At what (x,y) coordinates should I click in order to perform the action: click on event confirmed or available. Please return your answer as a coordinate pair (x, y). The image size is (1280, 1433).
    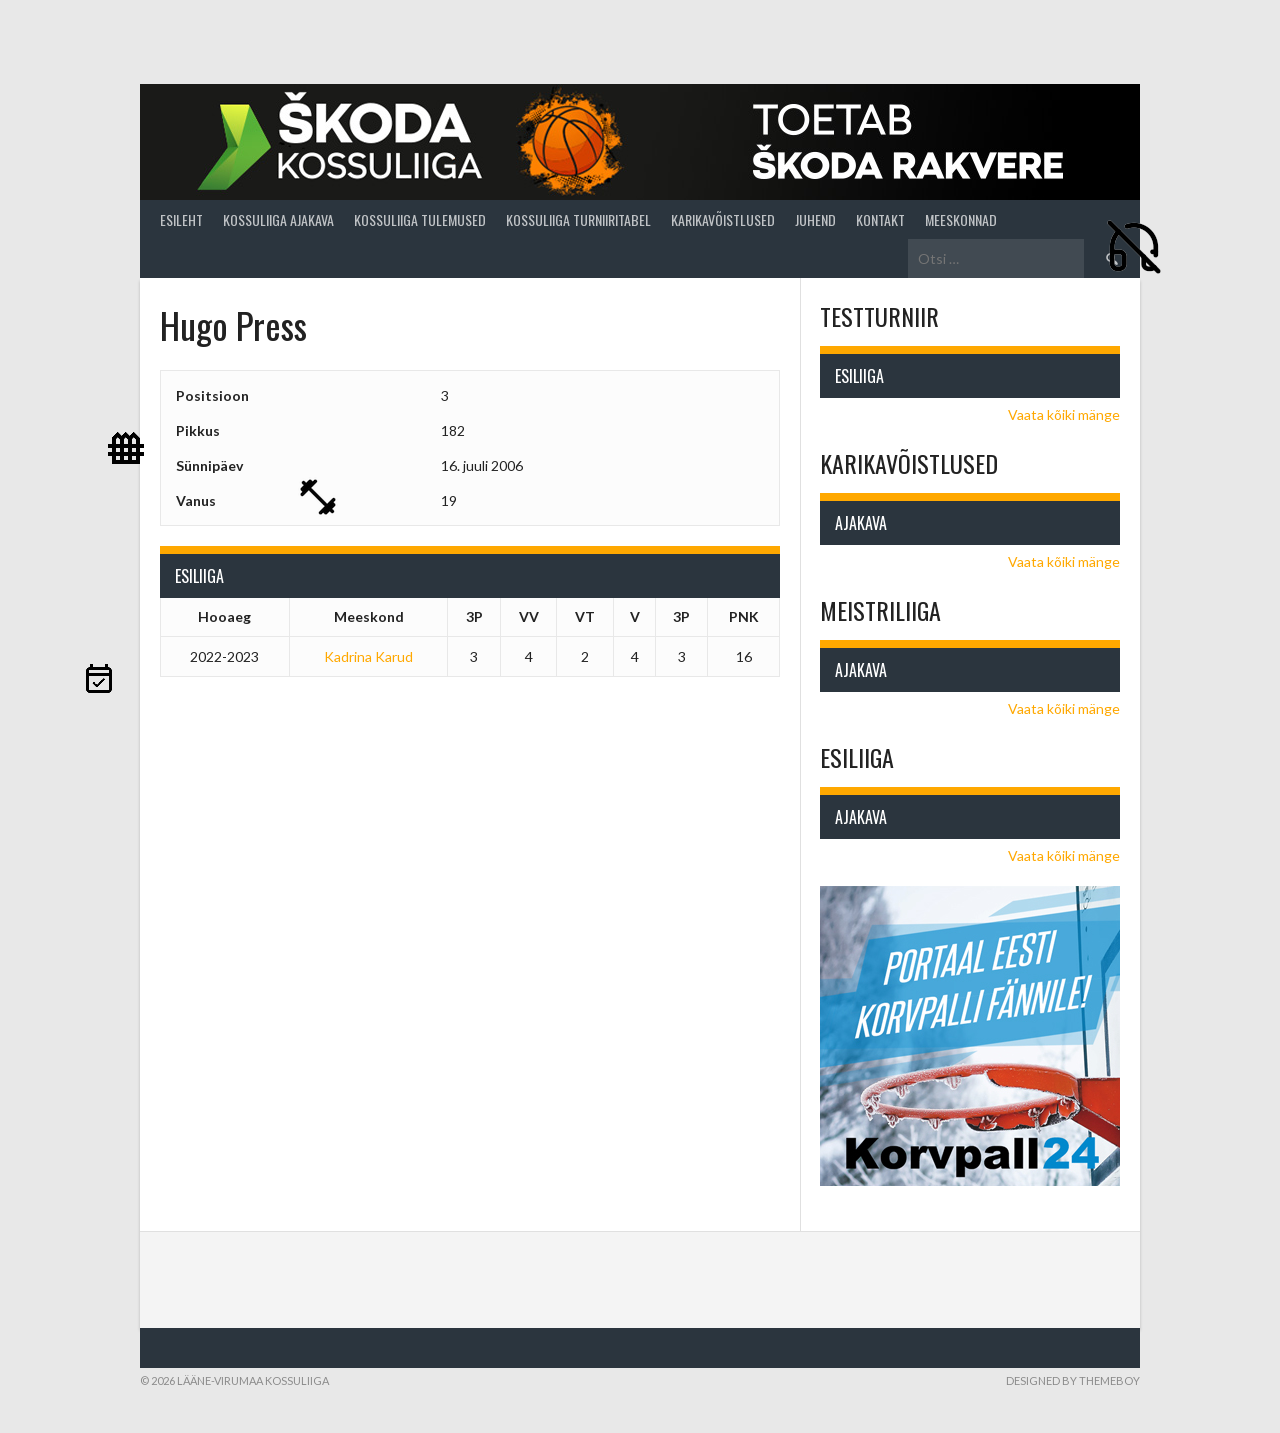
    Looking at the image, I should click on (99, 680).